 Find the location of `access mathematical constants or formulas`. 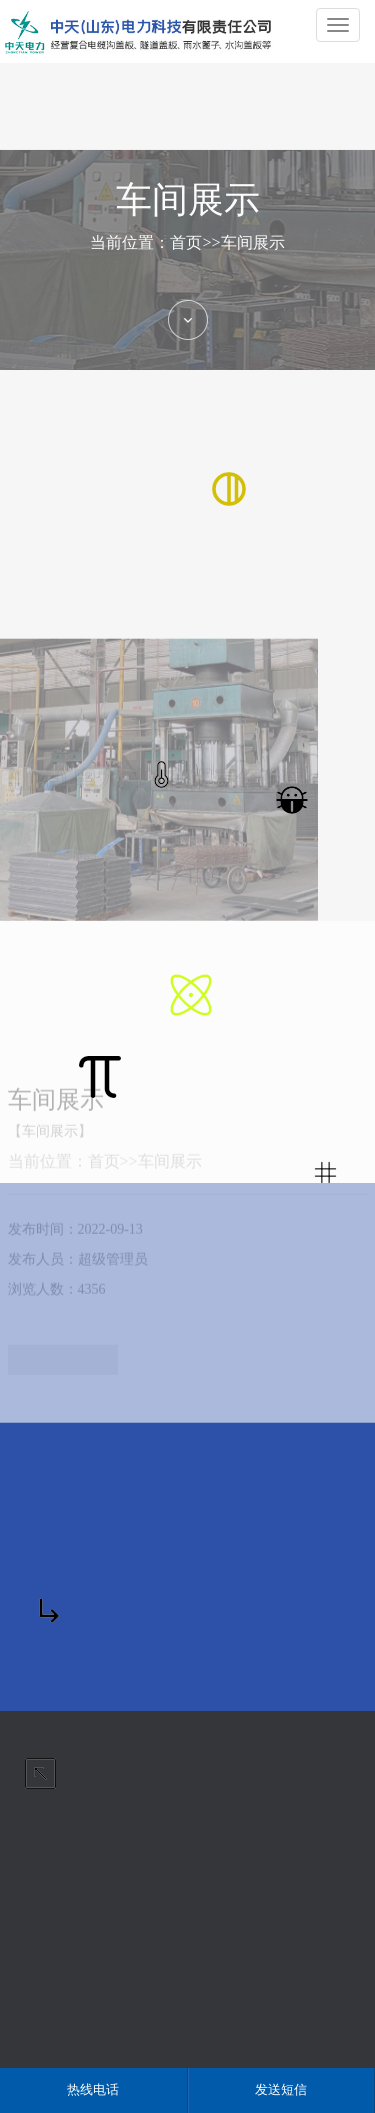

access mathematical constants or formulas is located at coordinates (100, 1077).